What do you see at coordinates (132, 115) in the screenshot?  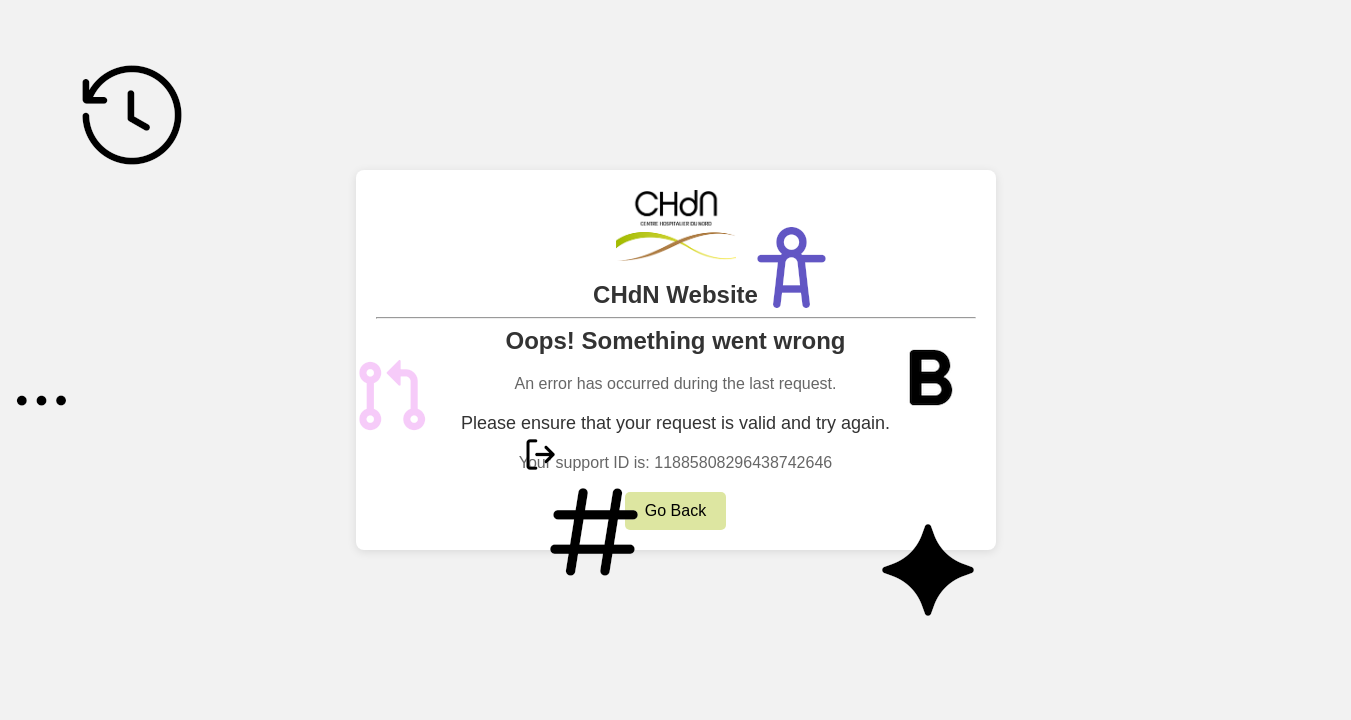 I see `view commit or activity history` at bounding box center [132, 115].